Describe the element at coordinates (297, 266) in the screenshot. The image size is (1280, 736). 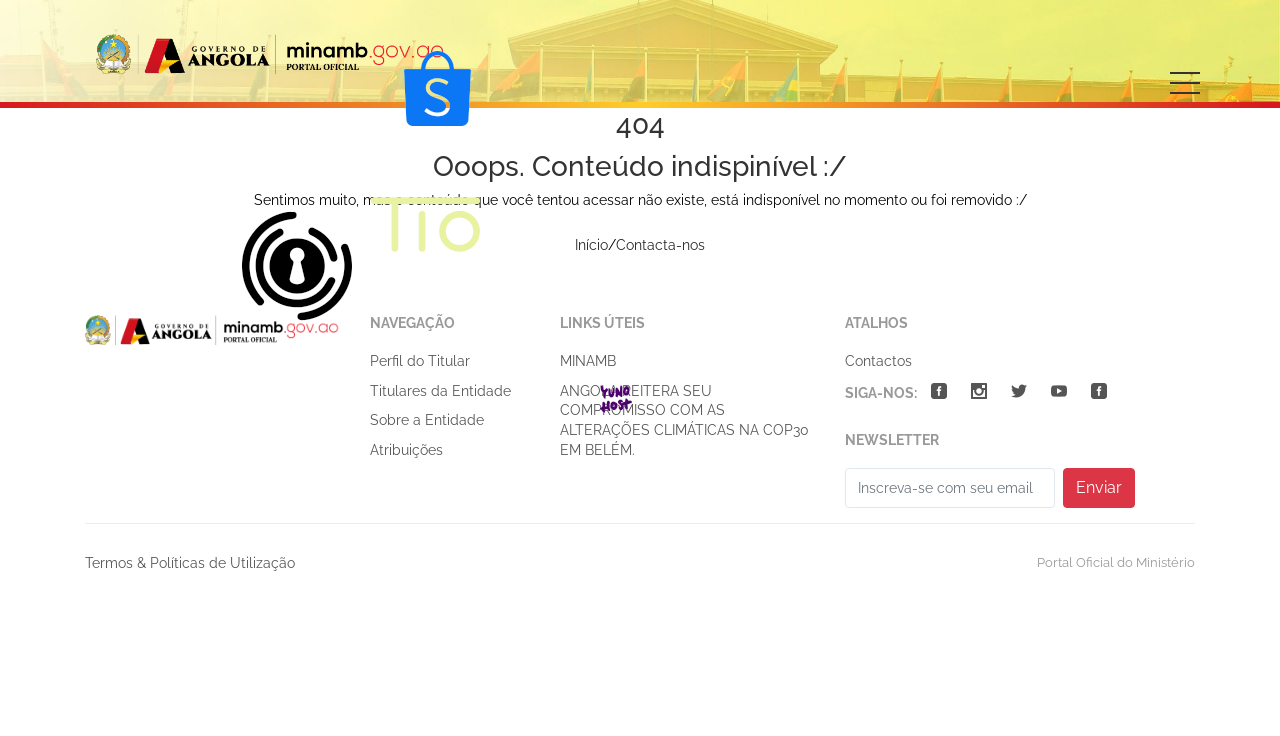
I see `open authelia authentication settings` at that location.